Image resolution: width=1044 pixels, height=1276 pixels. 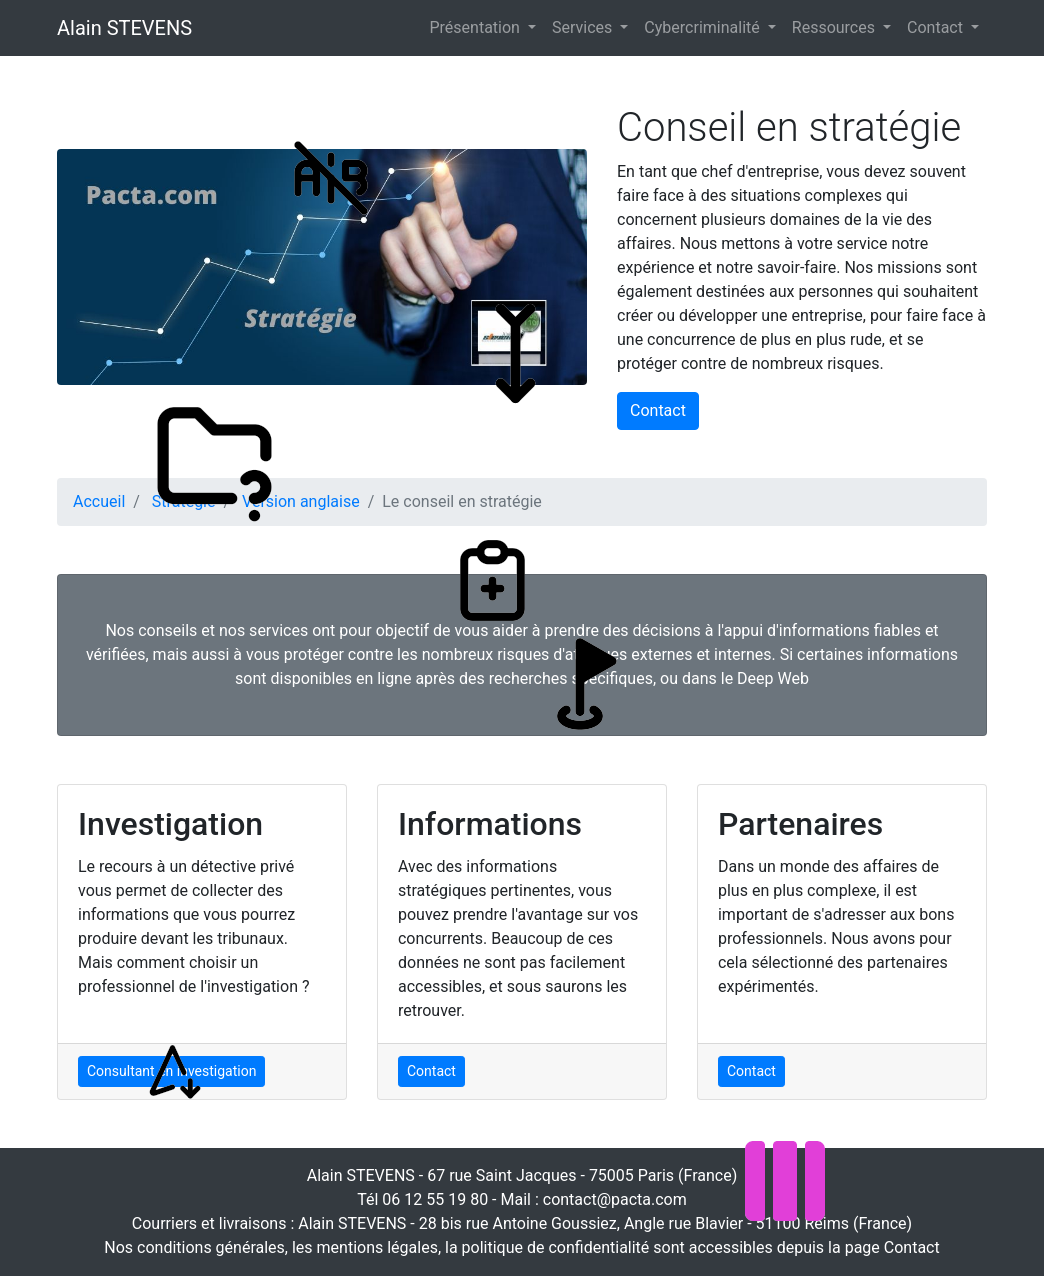 I want to click on access golf course or mini golf features, so click(x=580, y=684).